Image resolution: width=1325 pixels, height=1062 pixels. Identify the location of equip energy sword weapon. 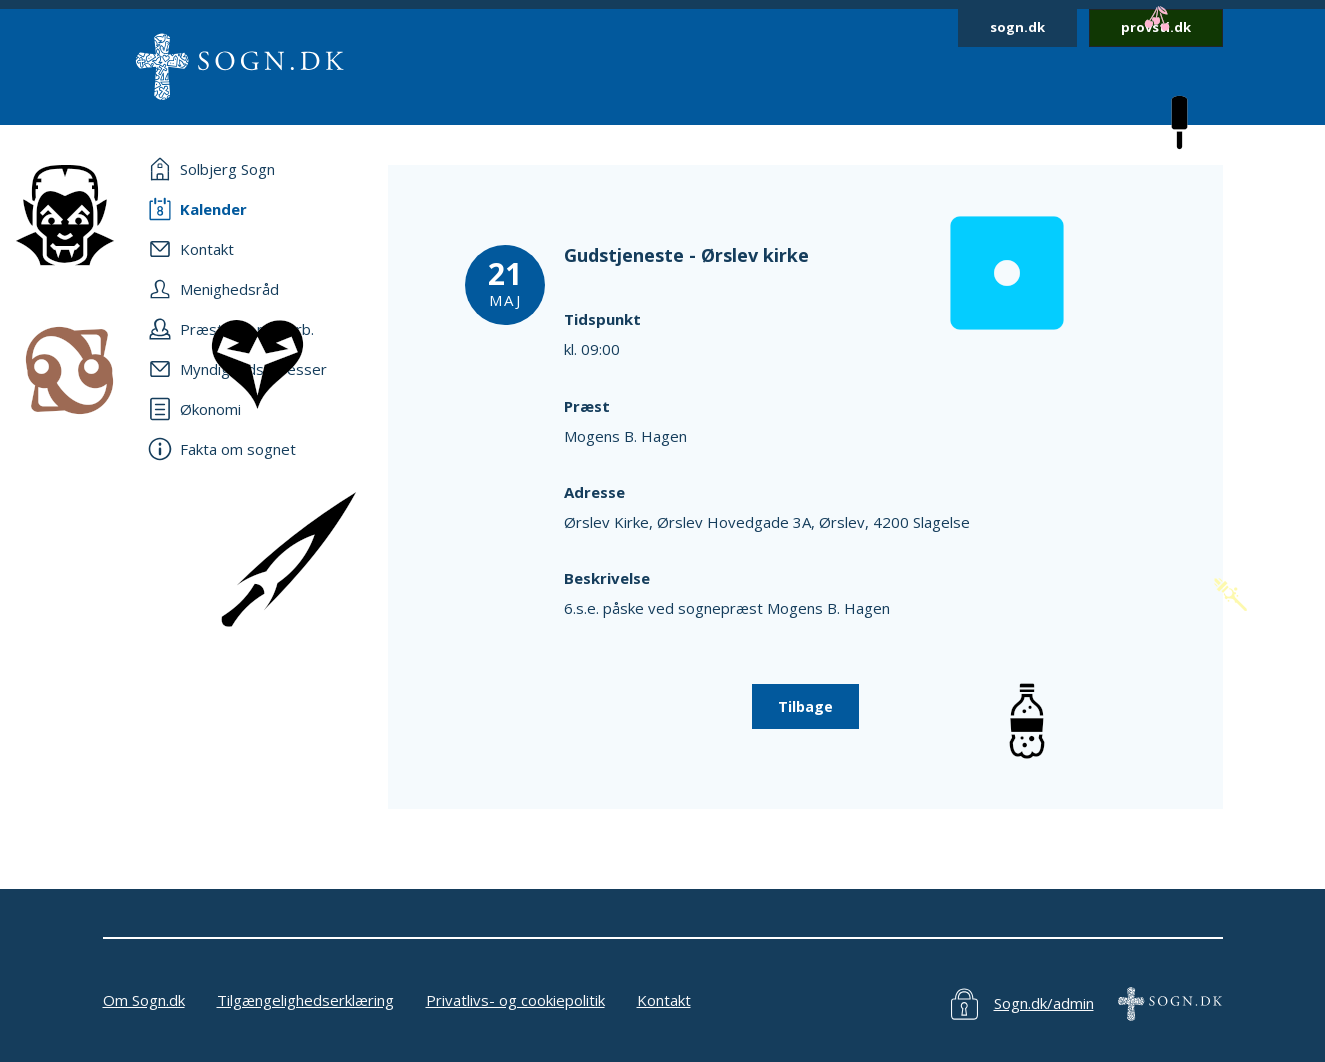
(289, 558).